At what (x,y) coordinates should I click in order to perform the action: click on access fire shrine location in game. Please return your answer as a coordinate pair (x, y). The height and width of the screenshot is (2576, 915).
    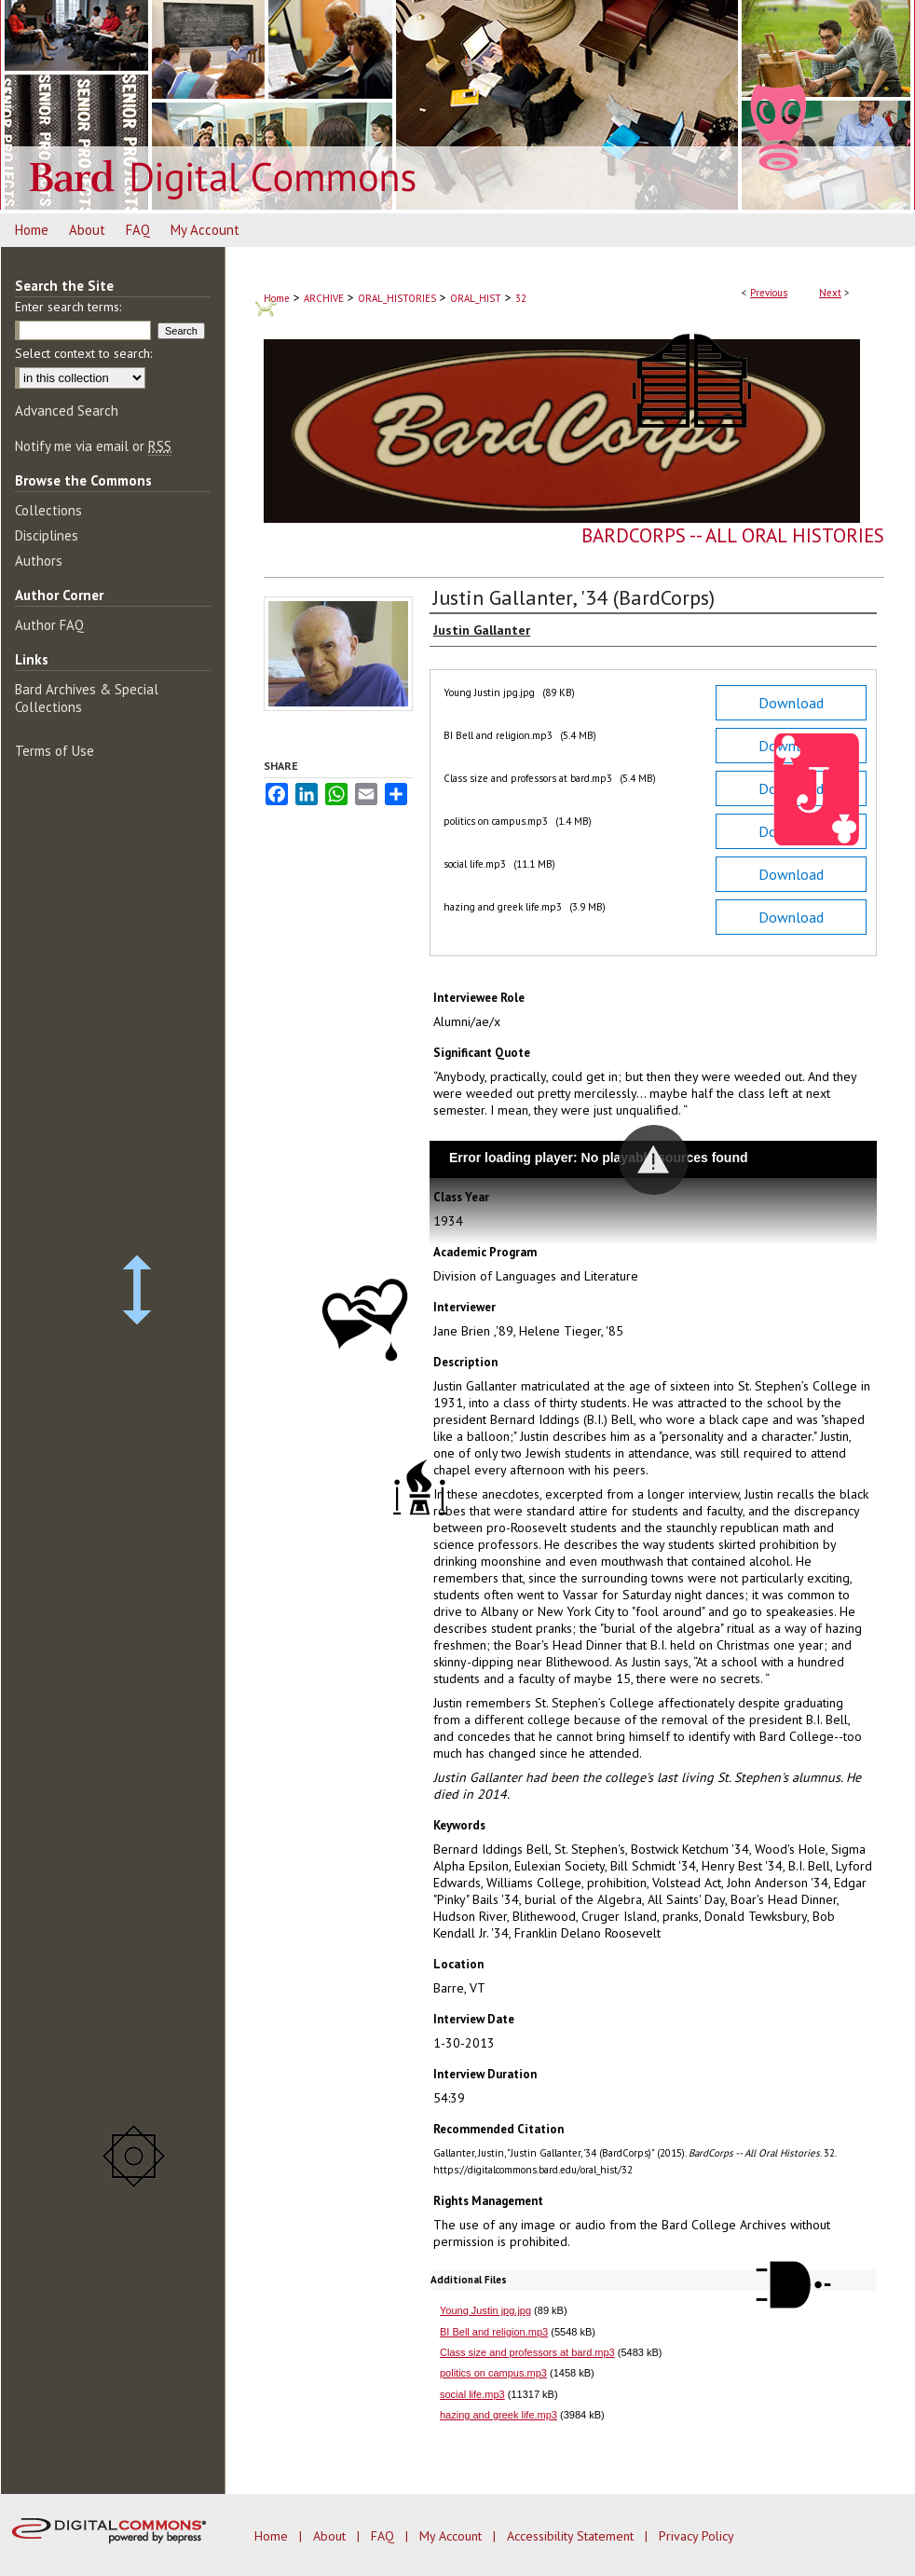
    Looking at the image, I should click on (419, 1487).